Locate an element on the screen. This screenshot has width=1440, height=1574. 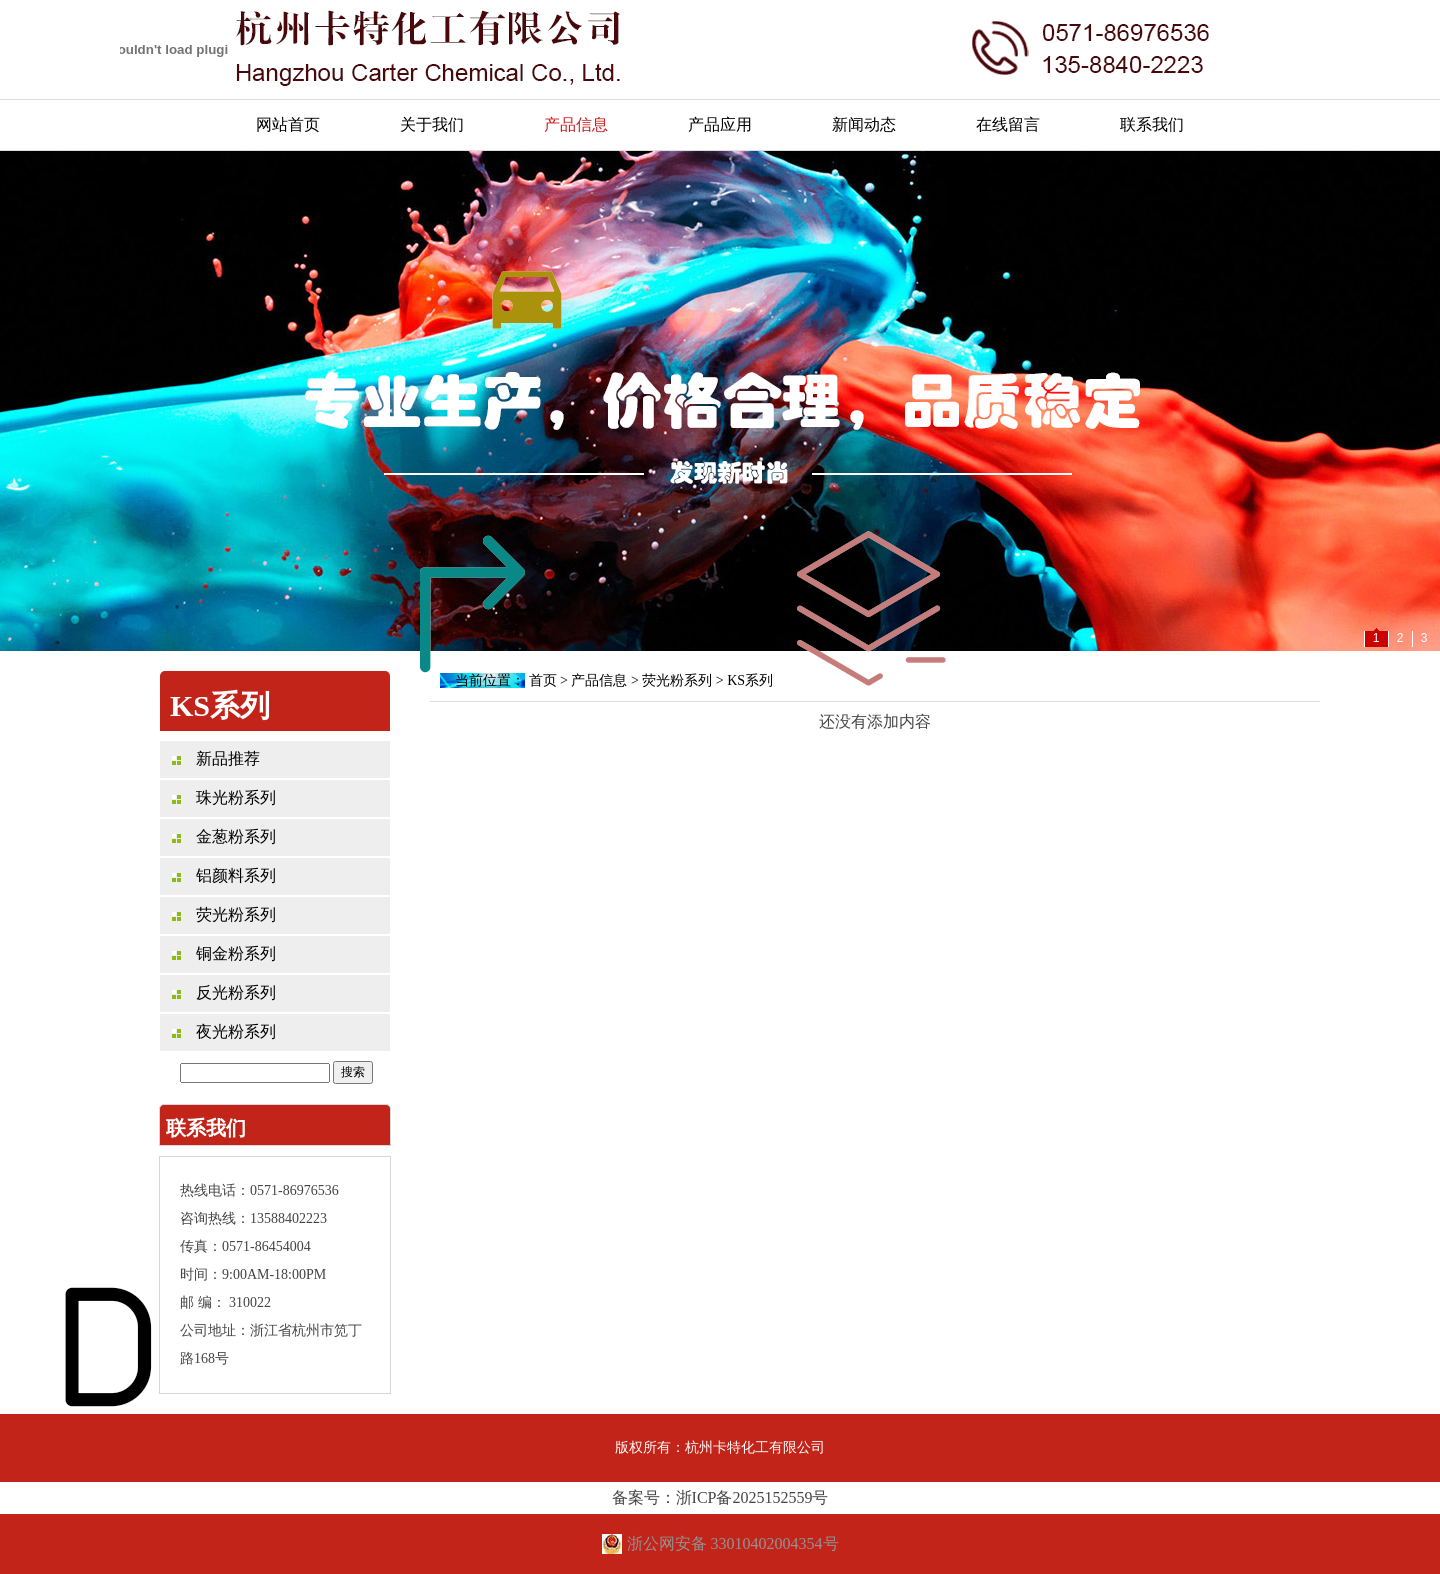
remove a layer from the stack is located at coordinates (868, 608).